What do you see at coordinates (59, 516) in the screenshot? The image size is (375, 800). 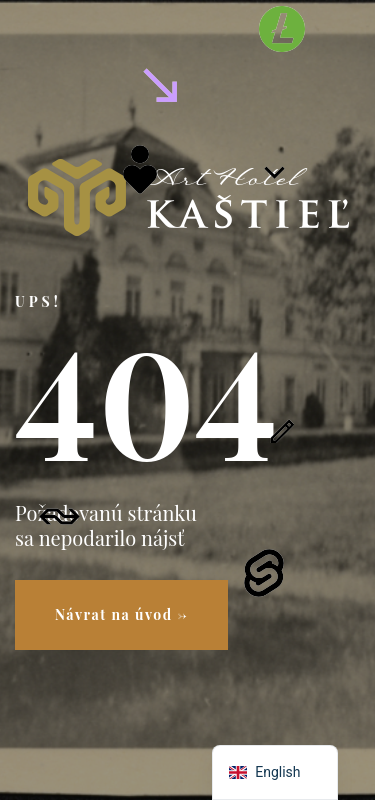 I see `open the Nederlandse Spoorwegen (NS) Dutch railways app` at bounding box center [59, 516].